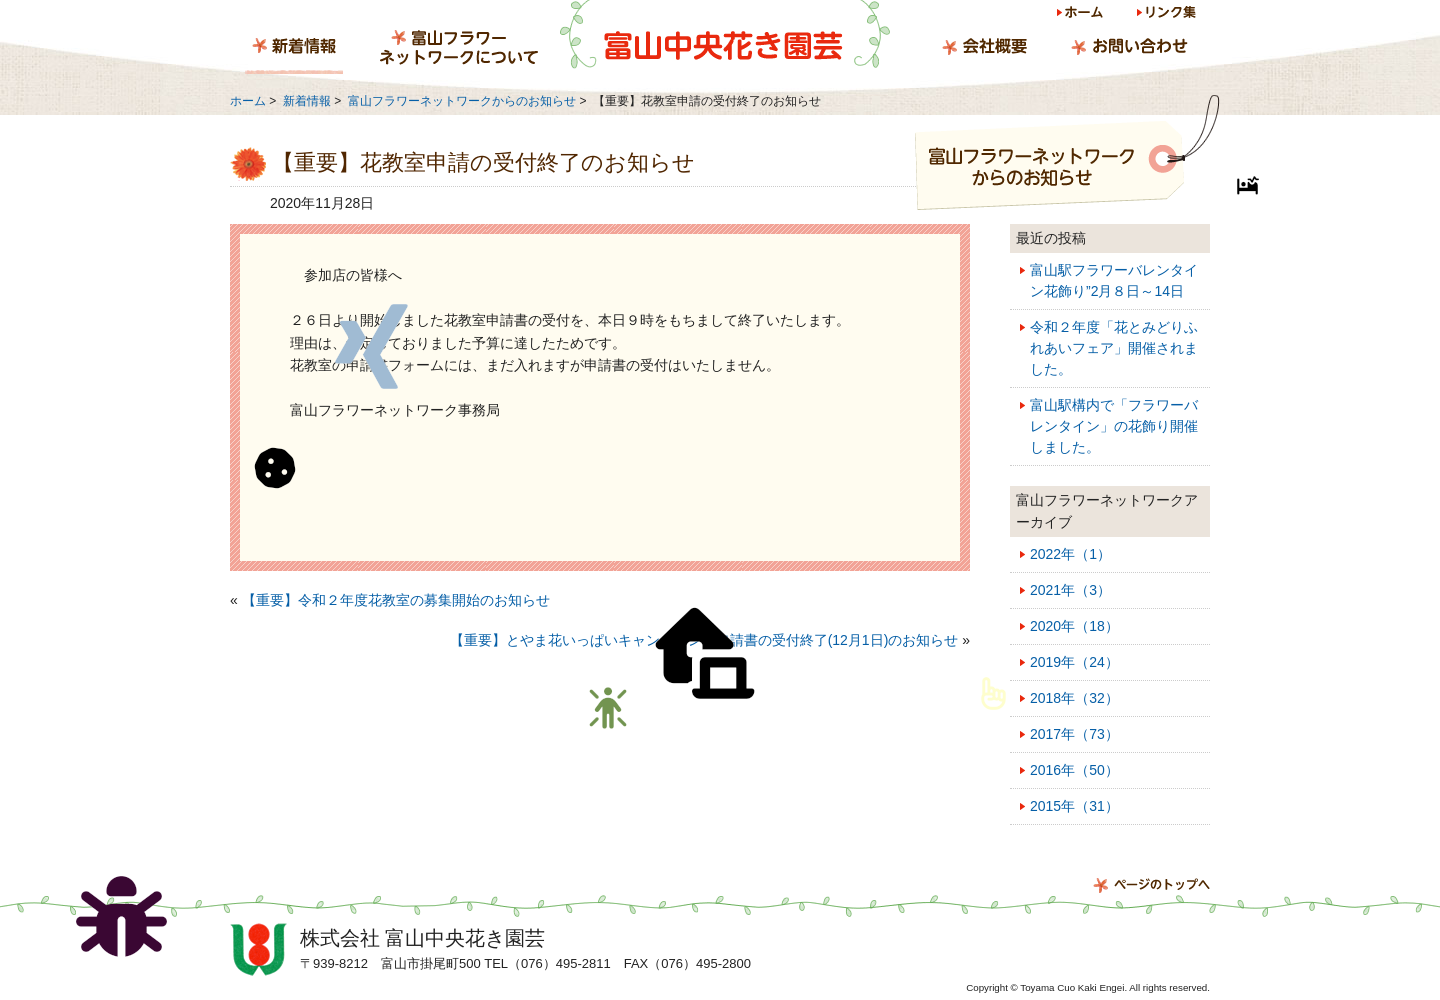 The height and width of the screenshot is (1000, 1440). Describe the element at coordinates (121, 916) in the screenshot. I see `report a bug or issue` at that location.